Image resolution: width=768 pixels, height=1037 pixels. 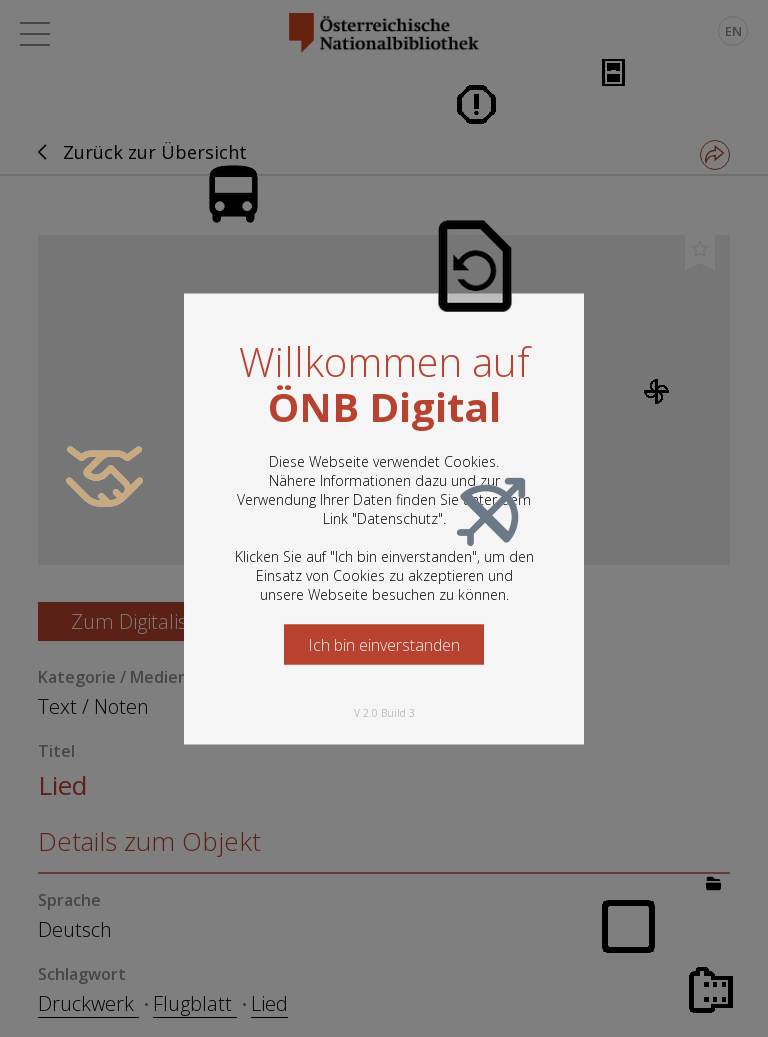 What do you see at coordinates (475, 266) in the screenshot?
I see `restore a previous version of a document` at bounding box center [475, 266].